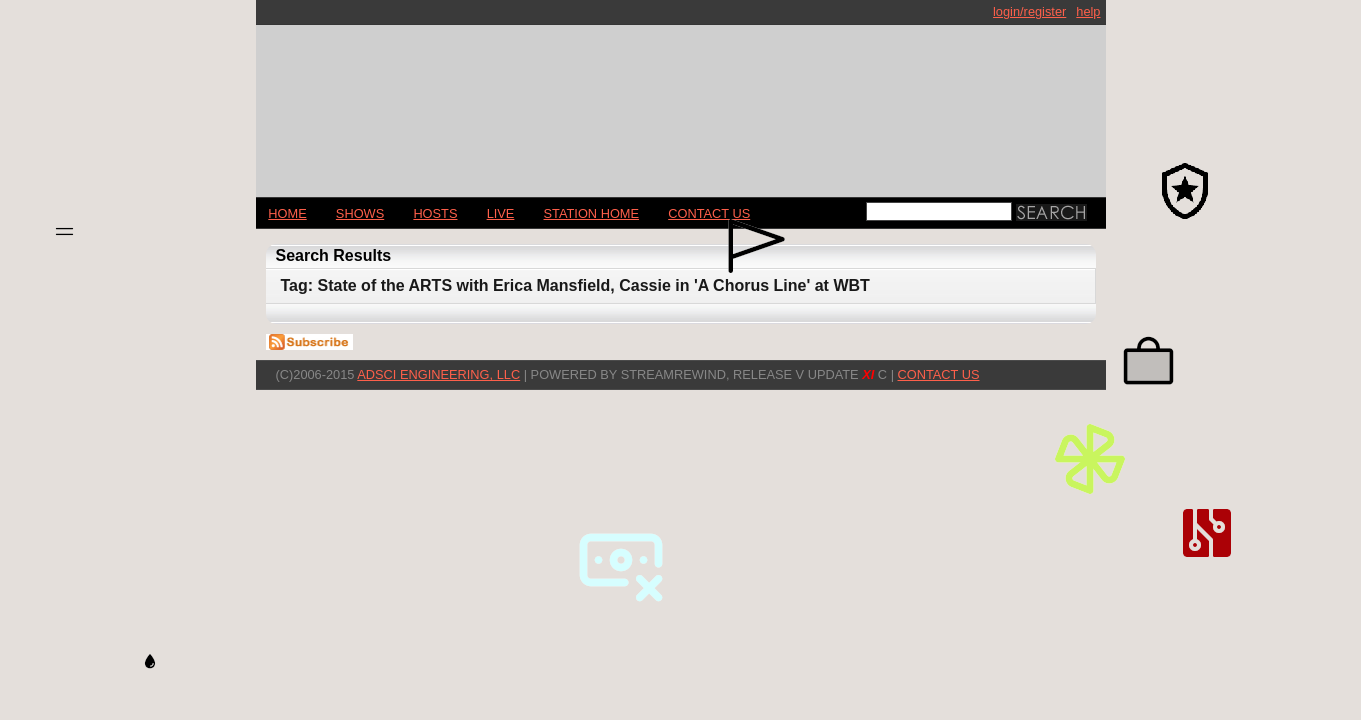 The image size is (1361, 720). I want to click on flag or mark an item for follow-up, so click(751, 246).